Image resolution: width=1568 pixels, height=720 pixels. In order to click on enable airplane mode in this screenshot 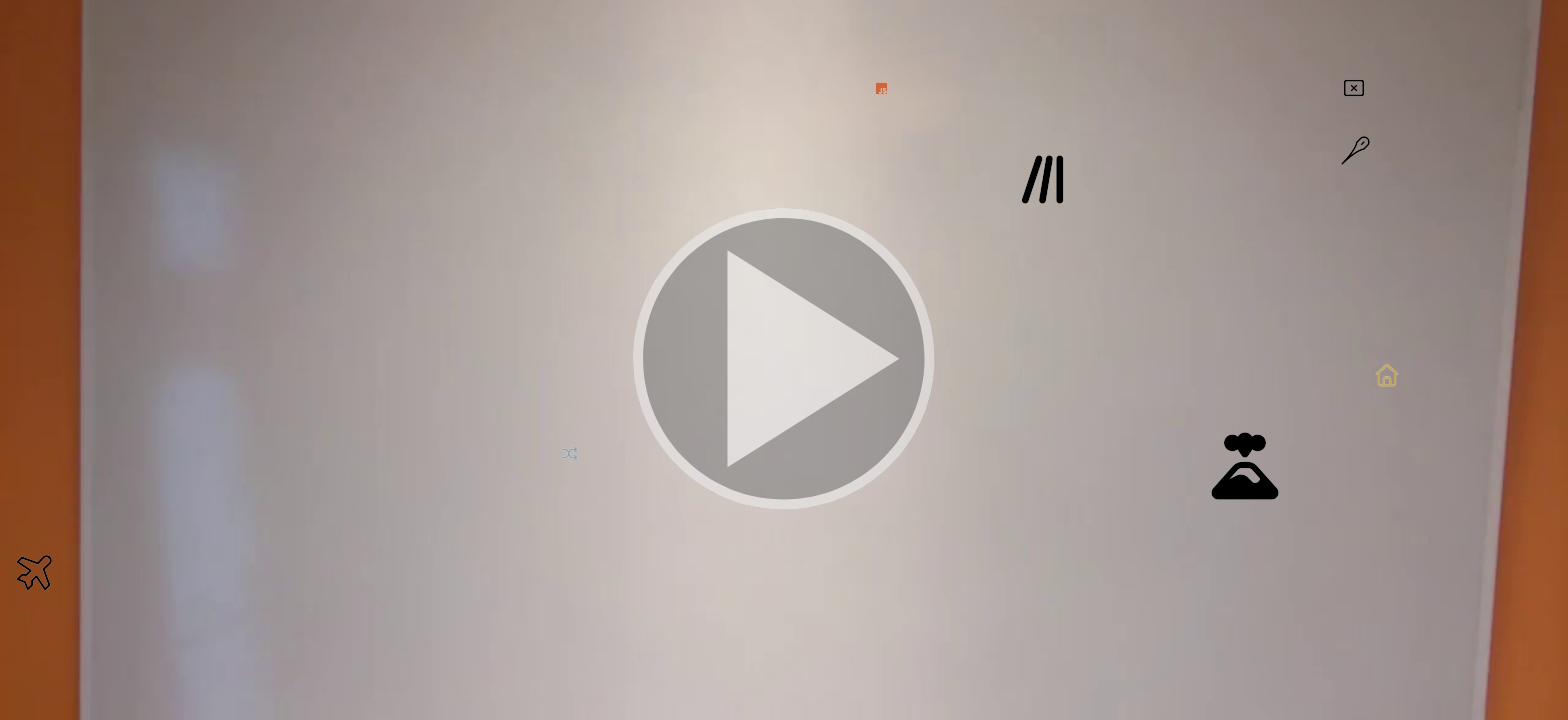, I will do `click(35, 572)`.